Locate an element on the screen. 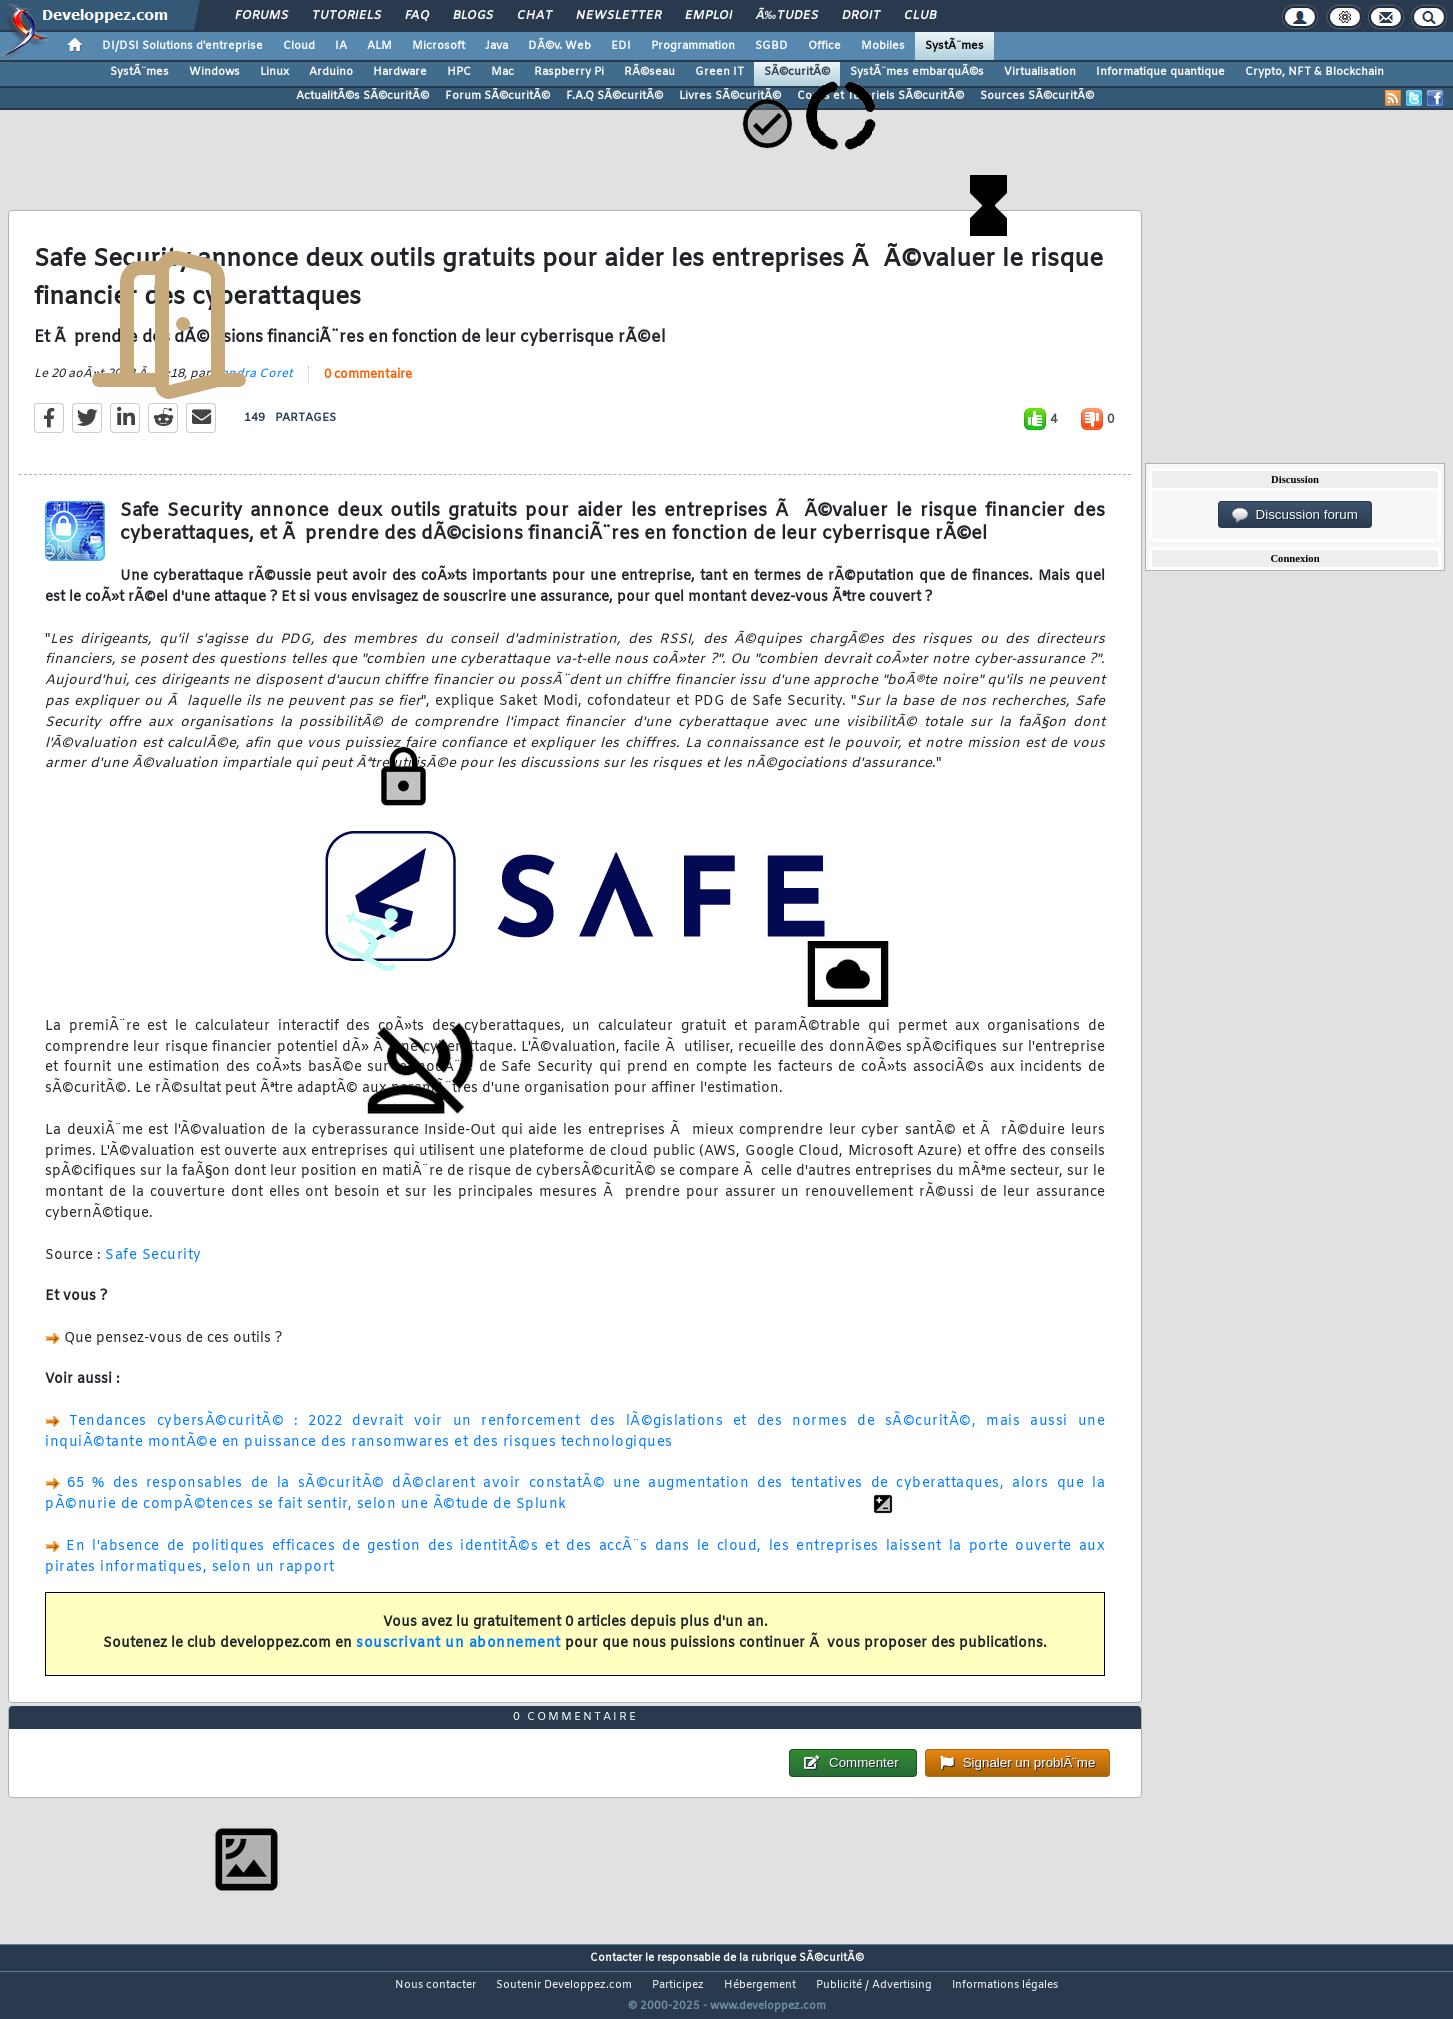 This screenshot has width=1453, height=2019. loading or processing in progress is located at coordinates (841, 115).